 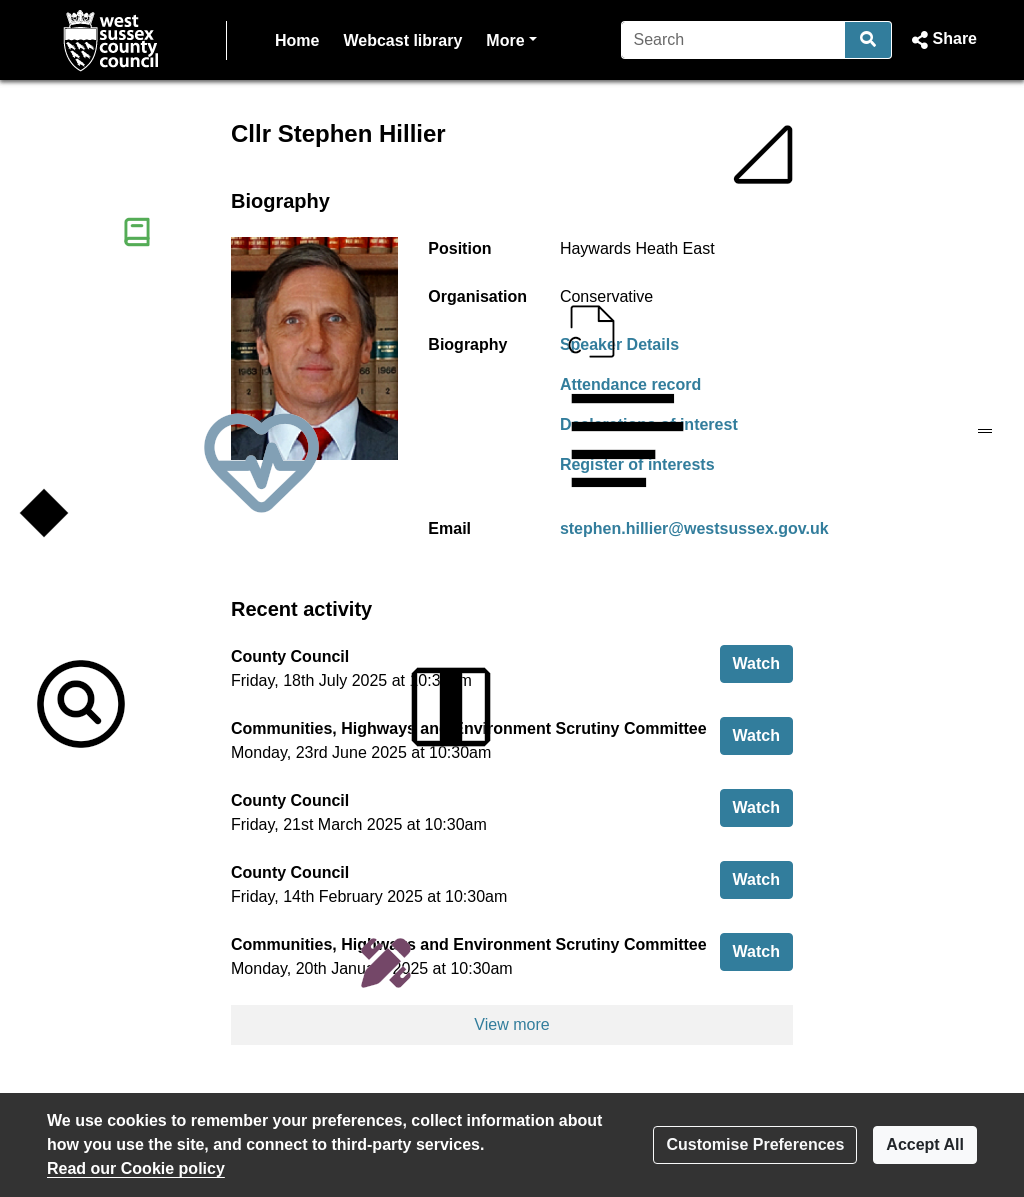 I want to click on switch to centered layout view, so click(x=451, y=707).